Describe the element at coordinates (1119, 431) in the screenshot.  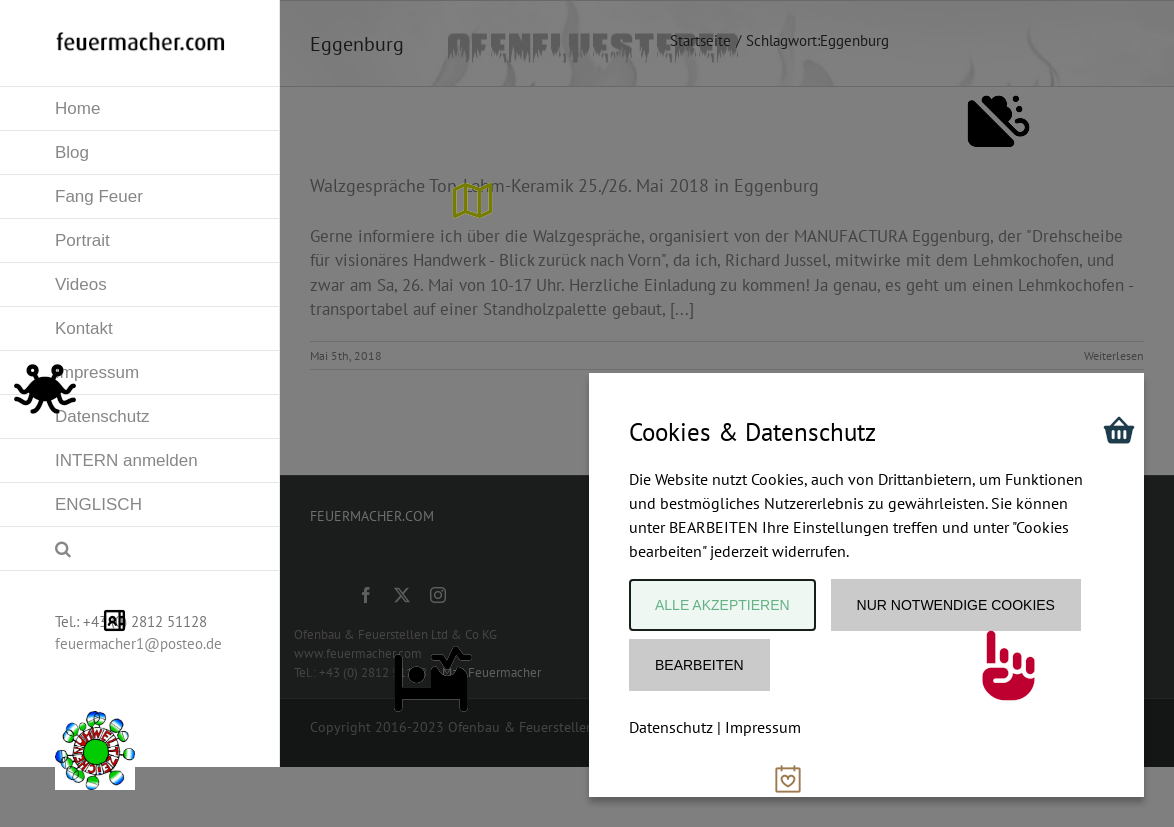
I see `view your shopping basket` at that location.